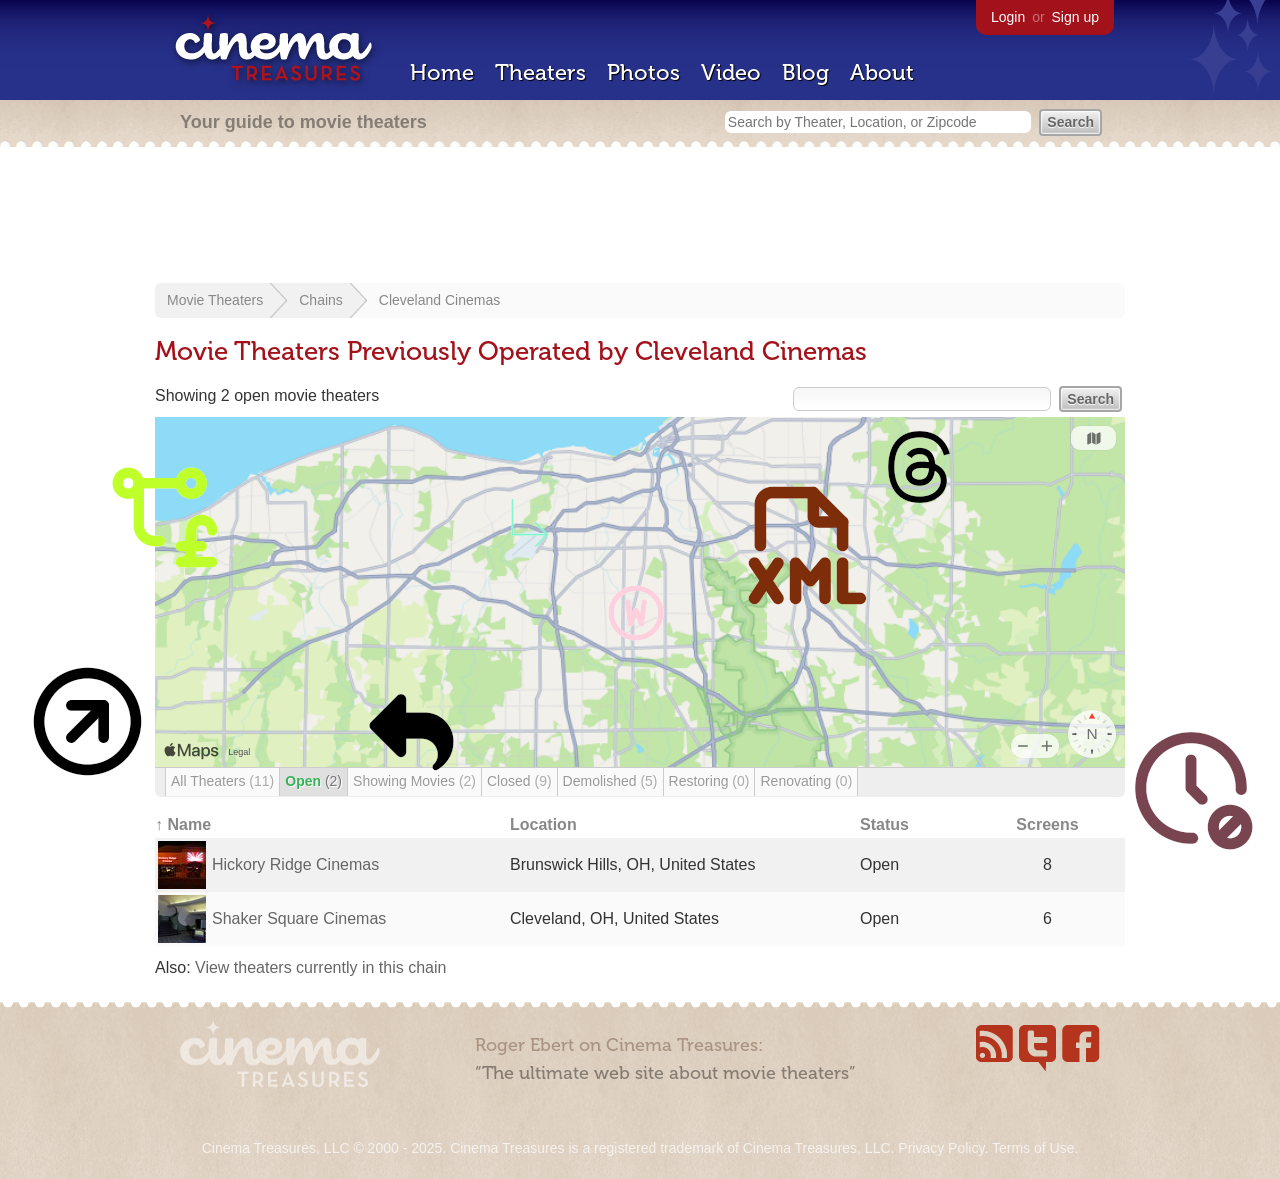  What do you see at coordinates (919, 467) in the screenshot?
I see `open the Threads app` at bounding box center [919, 467].